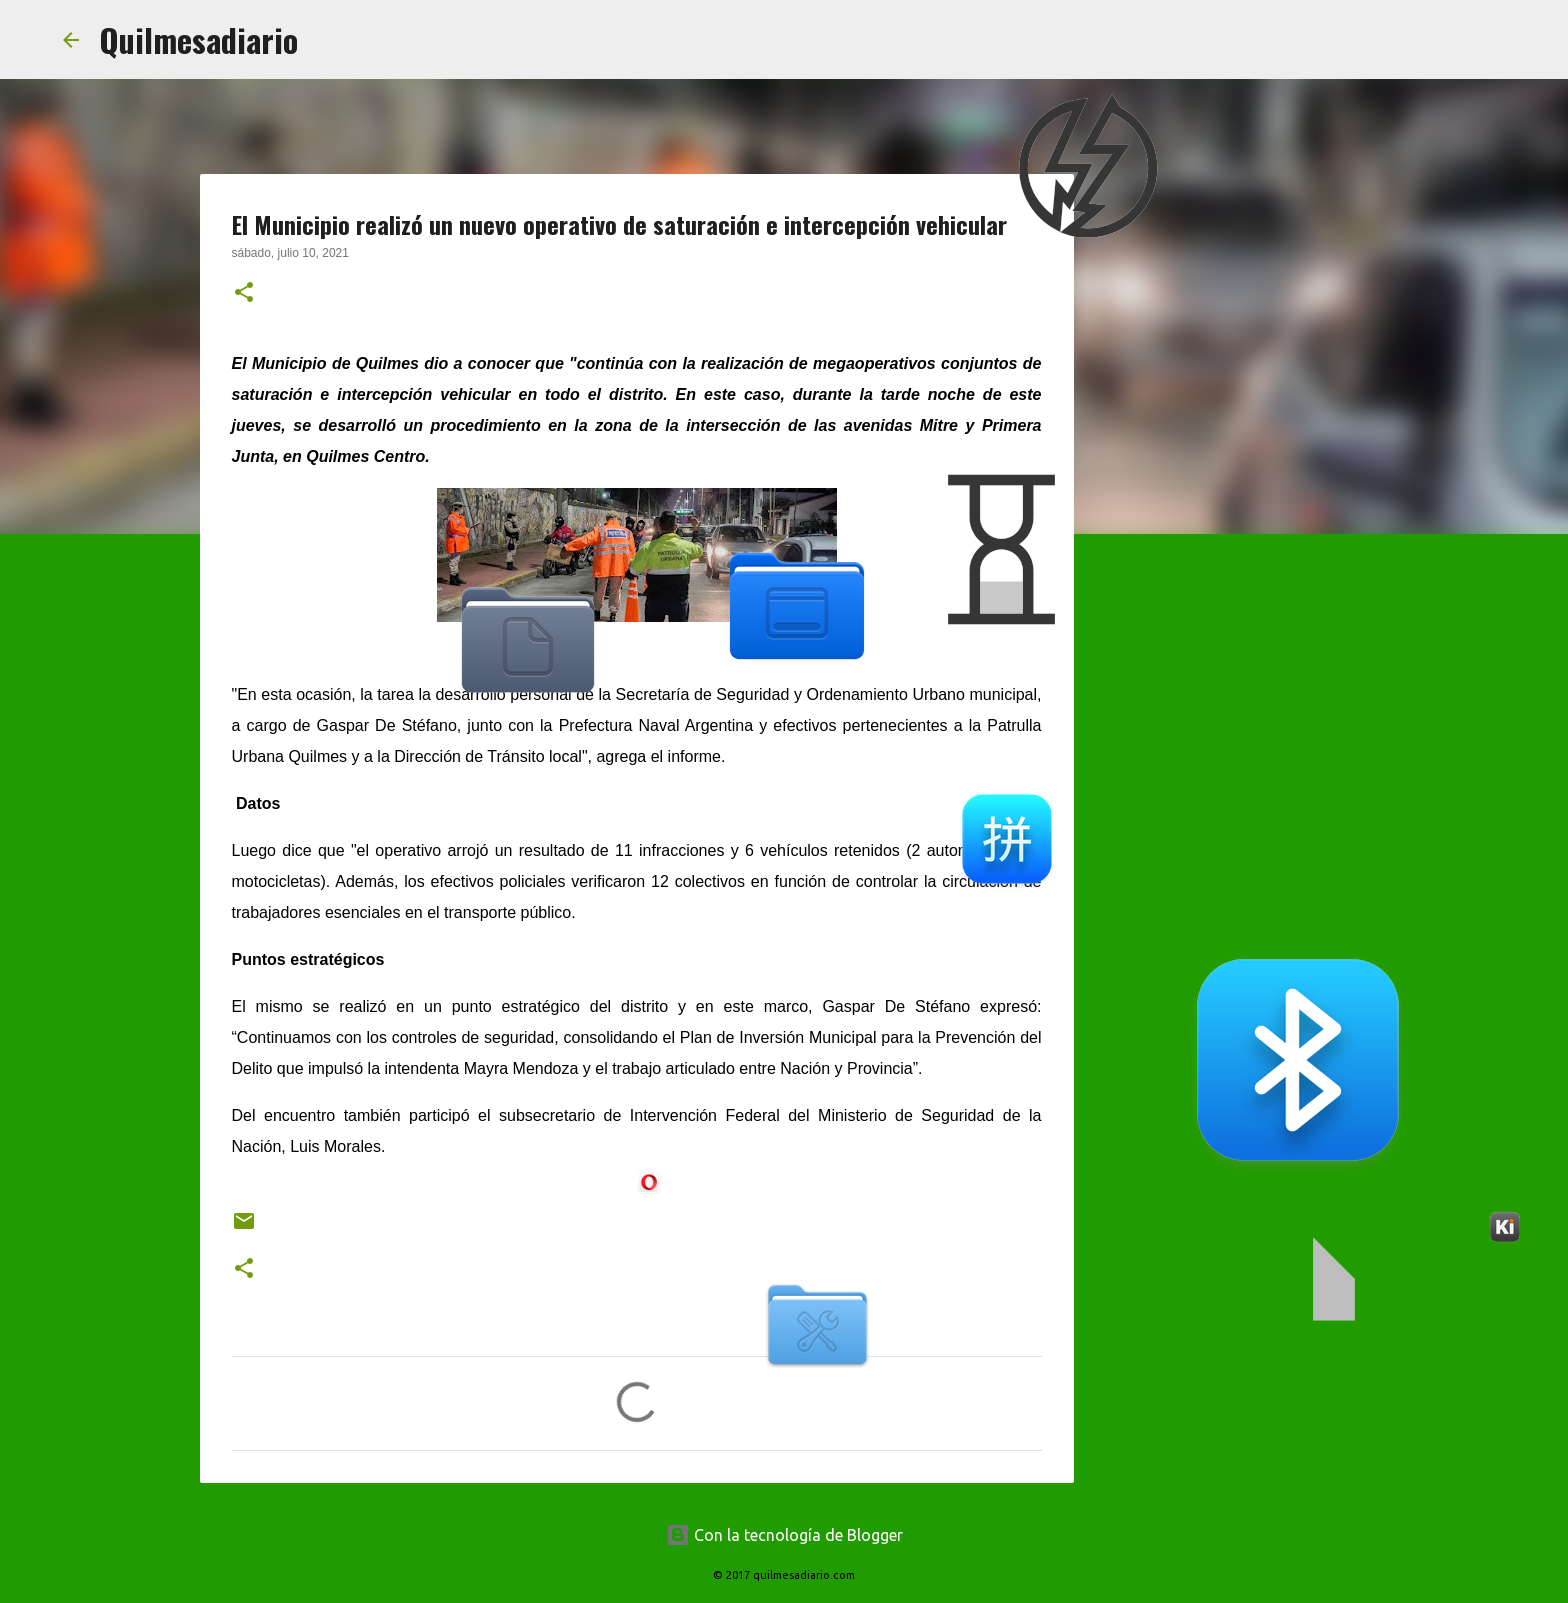  Describe the element at coordinates (1007, 839) in the screenshot. I see `open ibus pinyin chinese input method` at that location.